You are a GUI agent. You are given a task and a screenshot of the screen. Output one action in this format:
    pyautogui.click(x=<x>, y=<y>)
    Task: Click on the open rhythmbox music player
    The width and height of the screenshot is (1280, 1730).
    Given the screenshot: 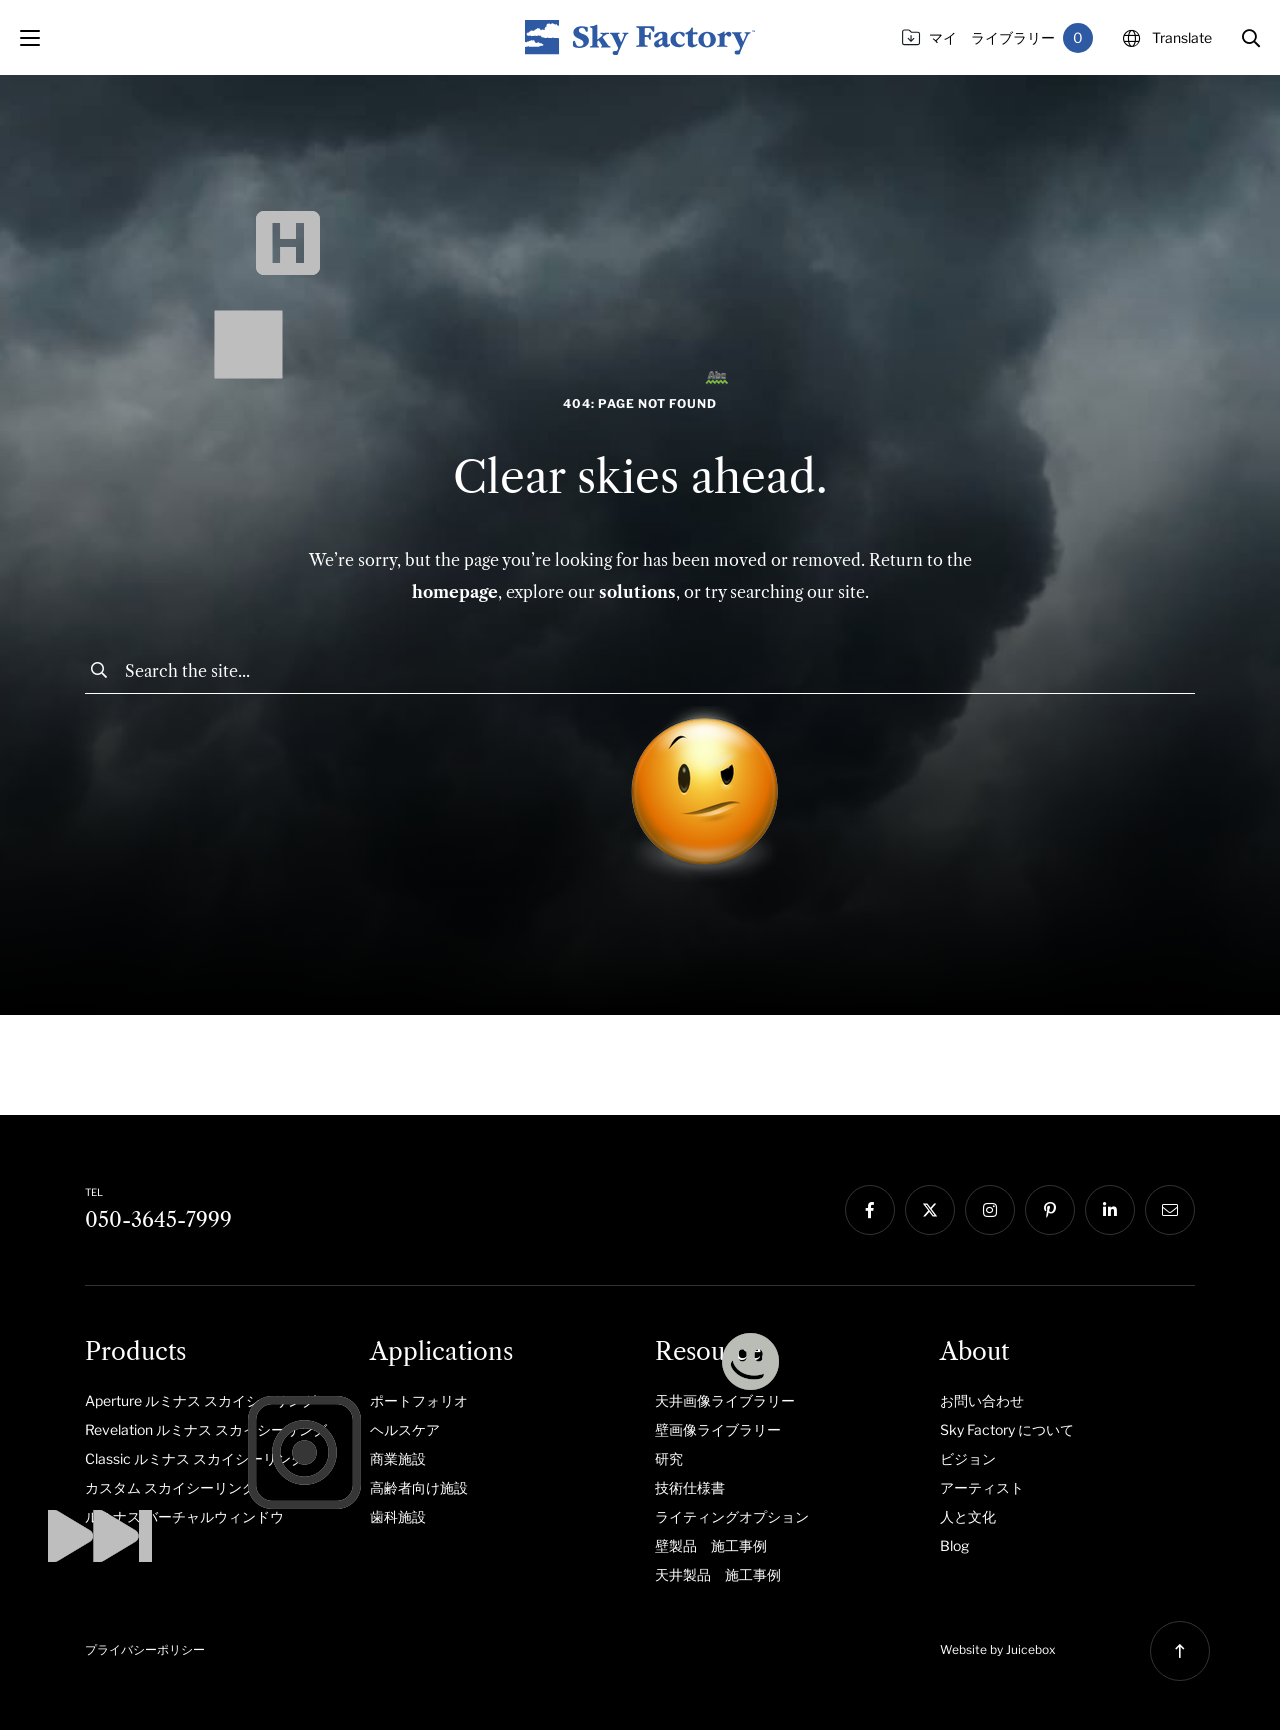 What is the action you would take?
    pyautogui.click(x=304, y=1452)
    